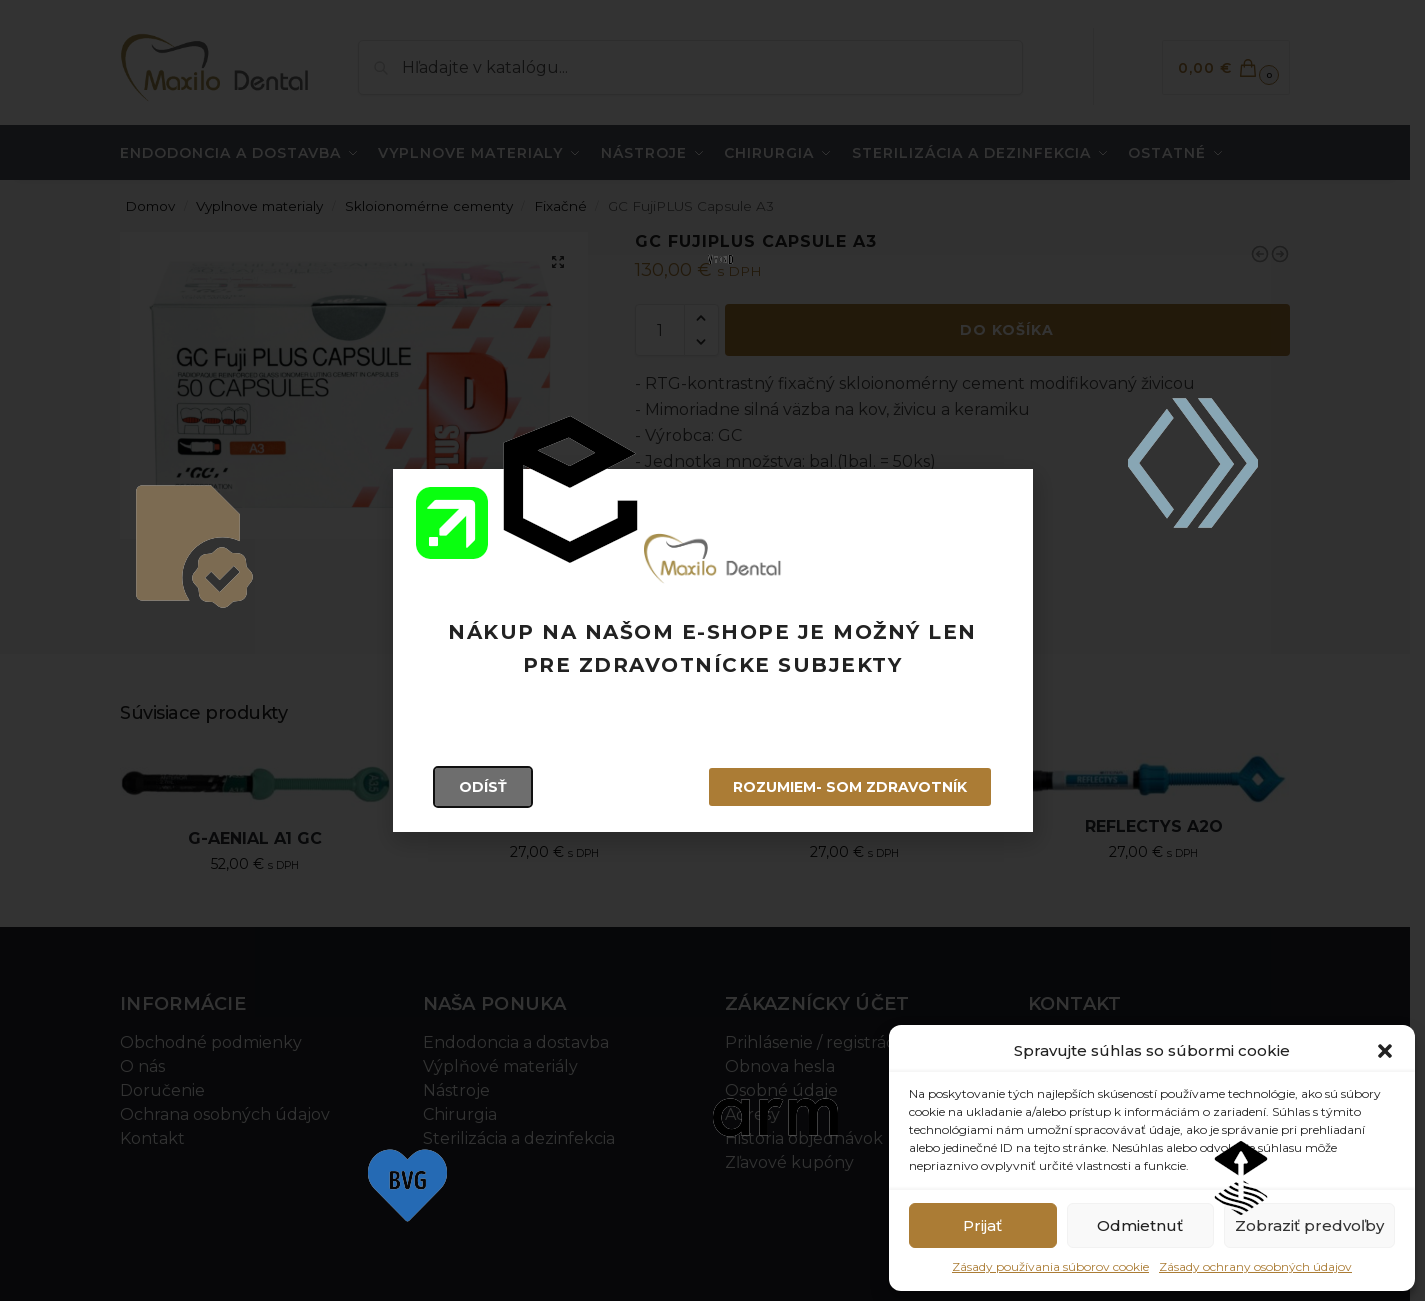  Describe the element at coordinates (570, 489) in the screenshot. I see `myget package hosting service logo` at that location.